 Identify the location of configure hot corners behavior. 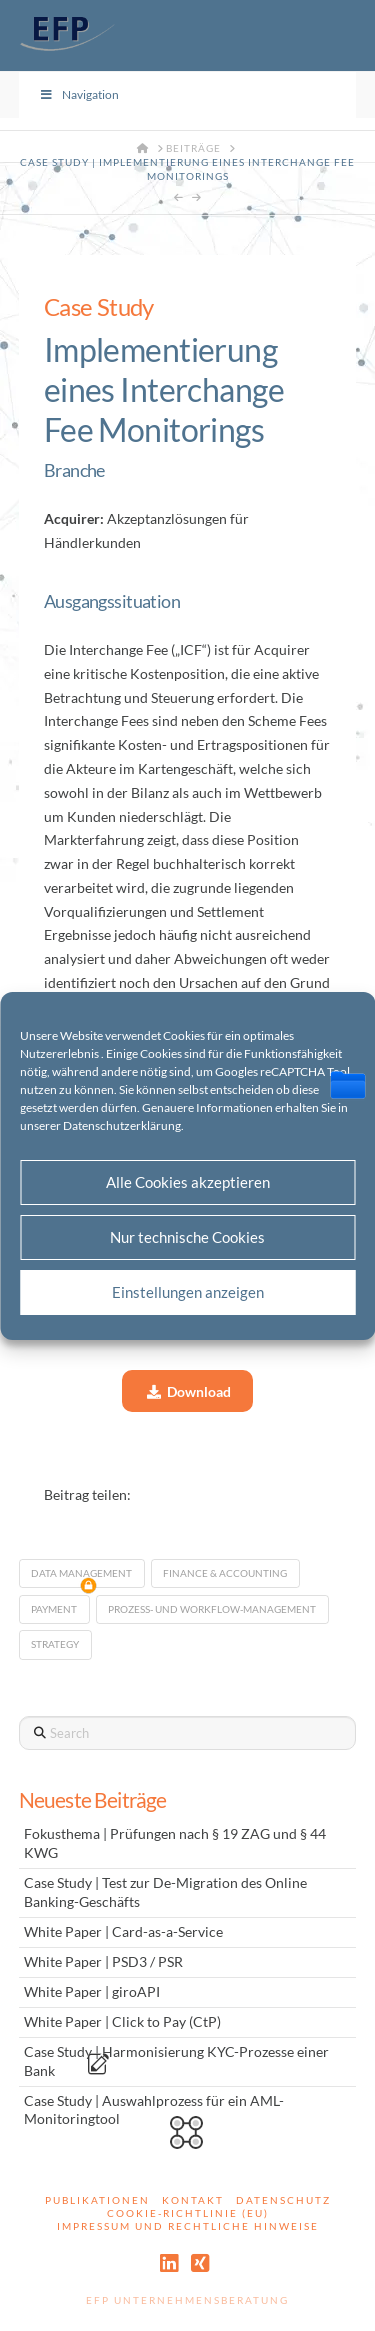
(186, 2132).